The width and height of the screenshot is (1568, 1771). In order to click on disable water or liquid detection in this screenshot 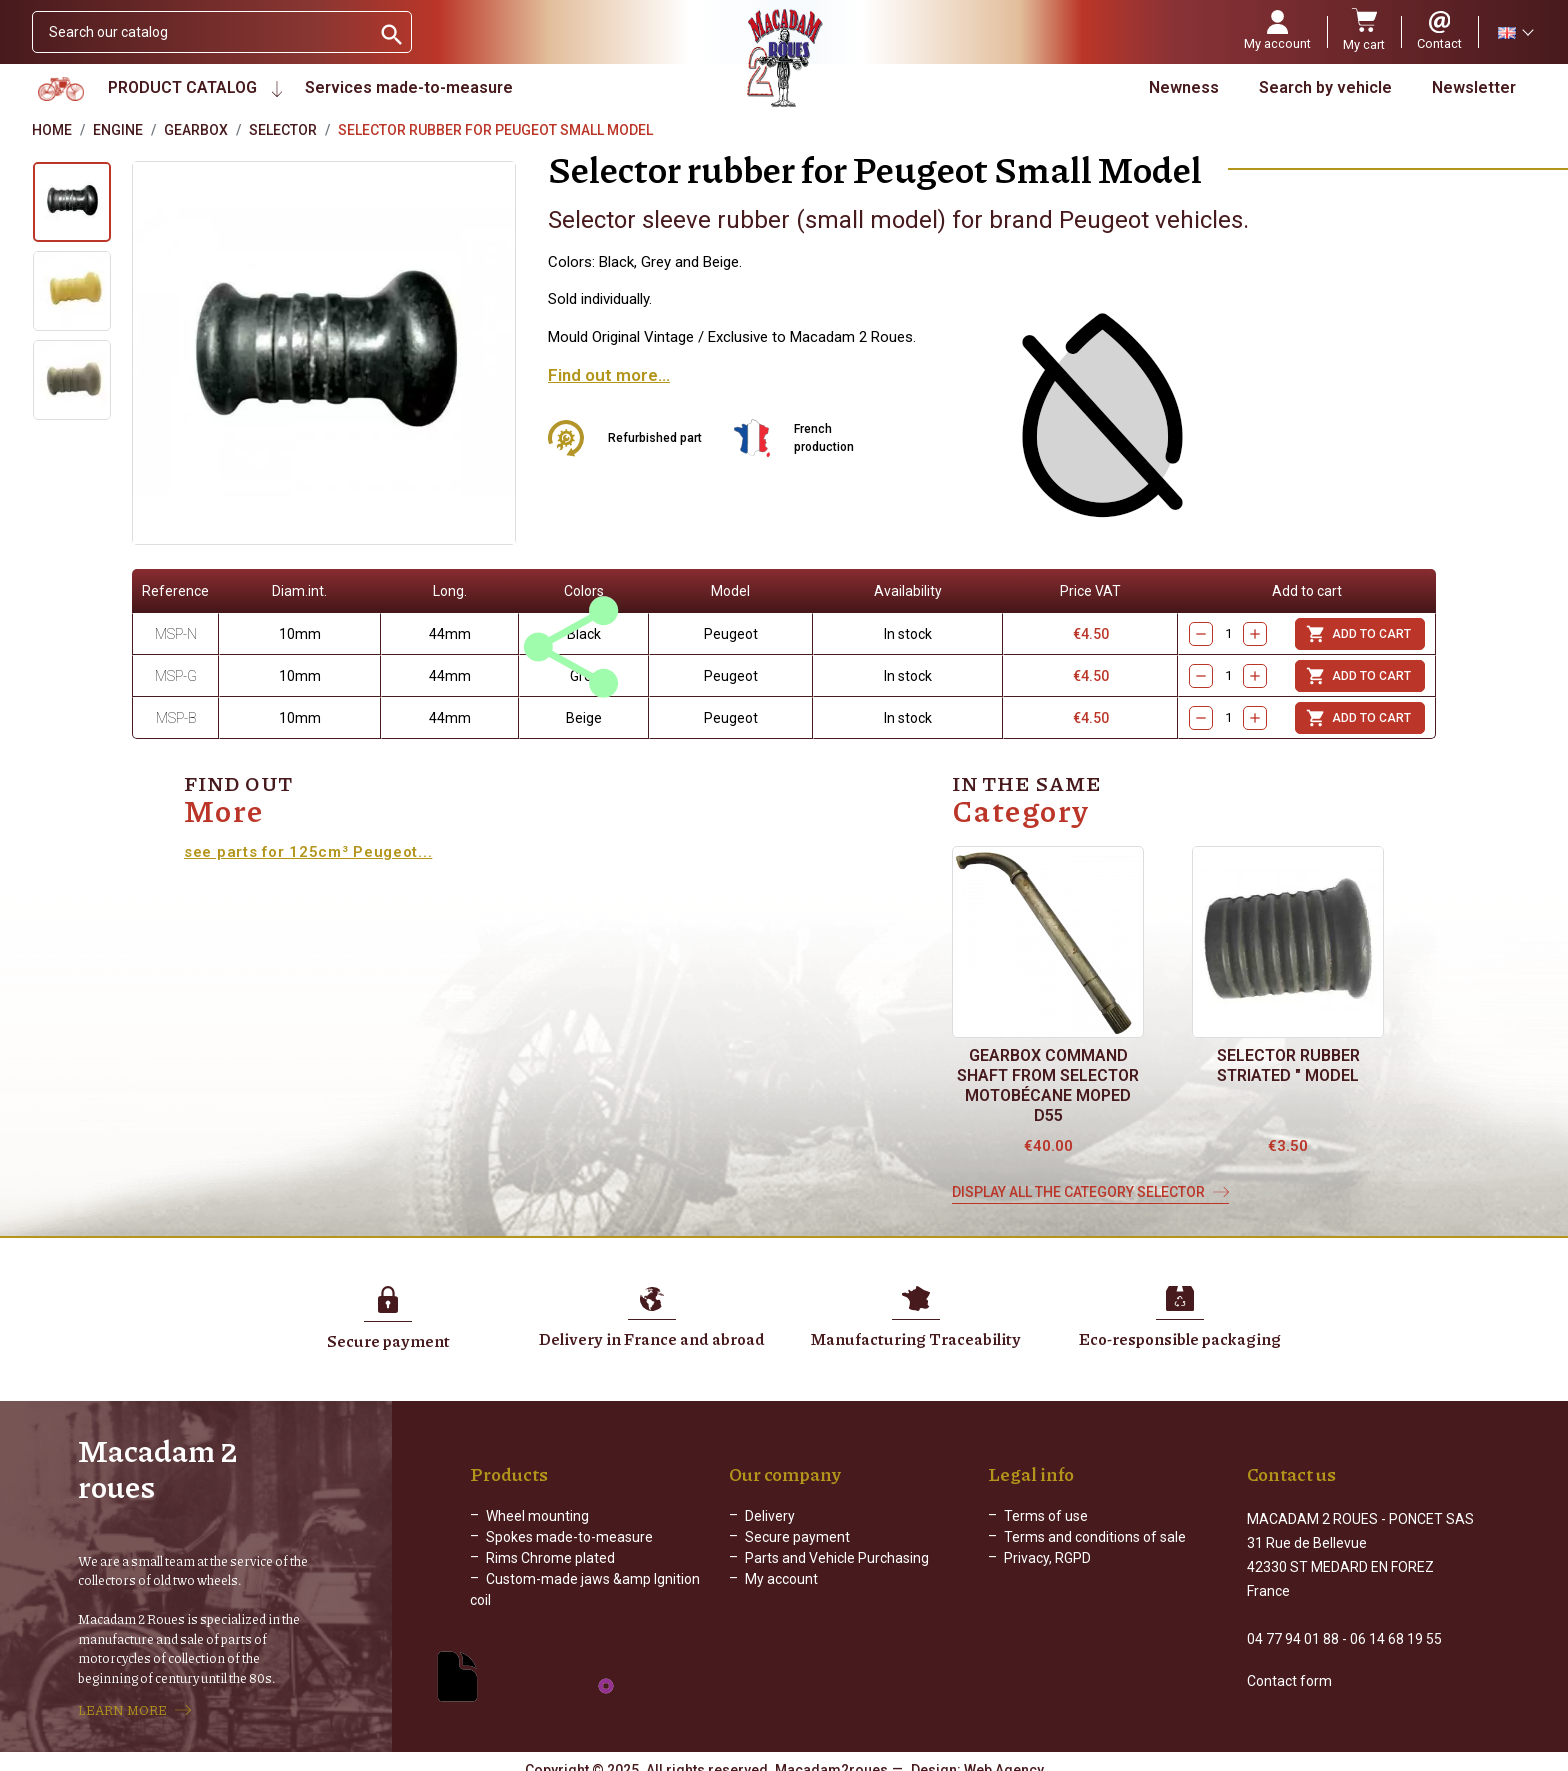, I will do `click(1102, 422)`.